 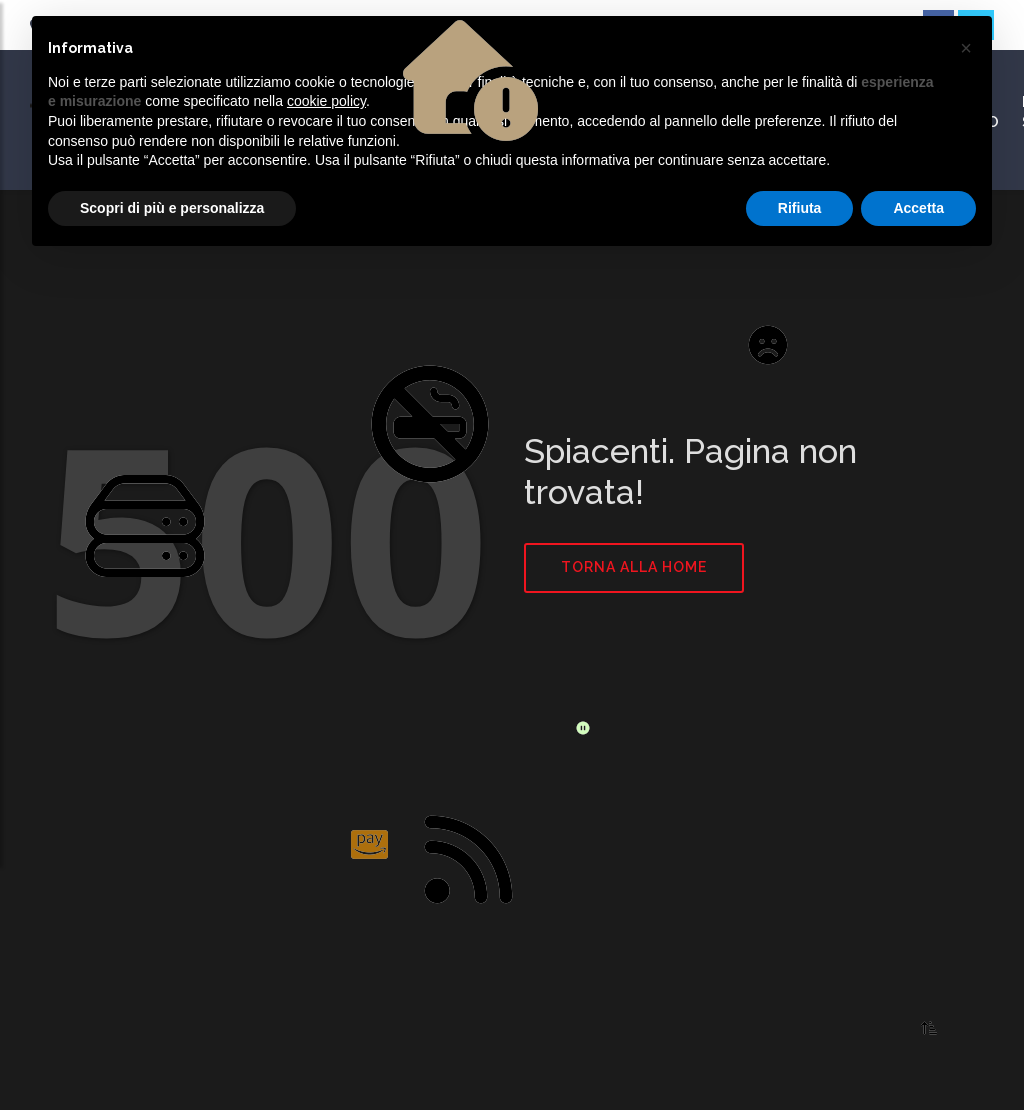 What do you see at coordinates (369, 844) in the screenshot?
I see `pay with amazon pay at checkout` at bounding box center [369, 844].